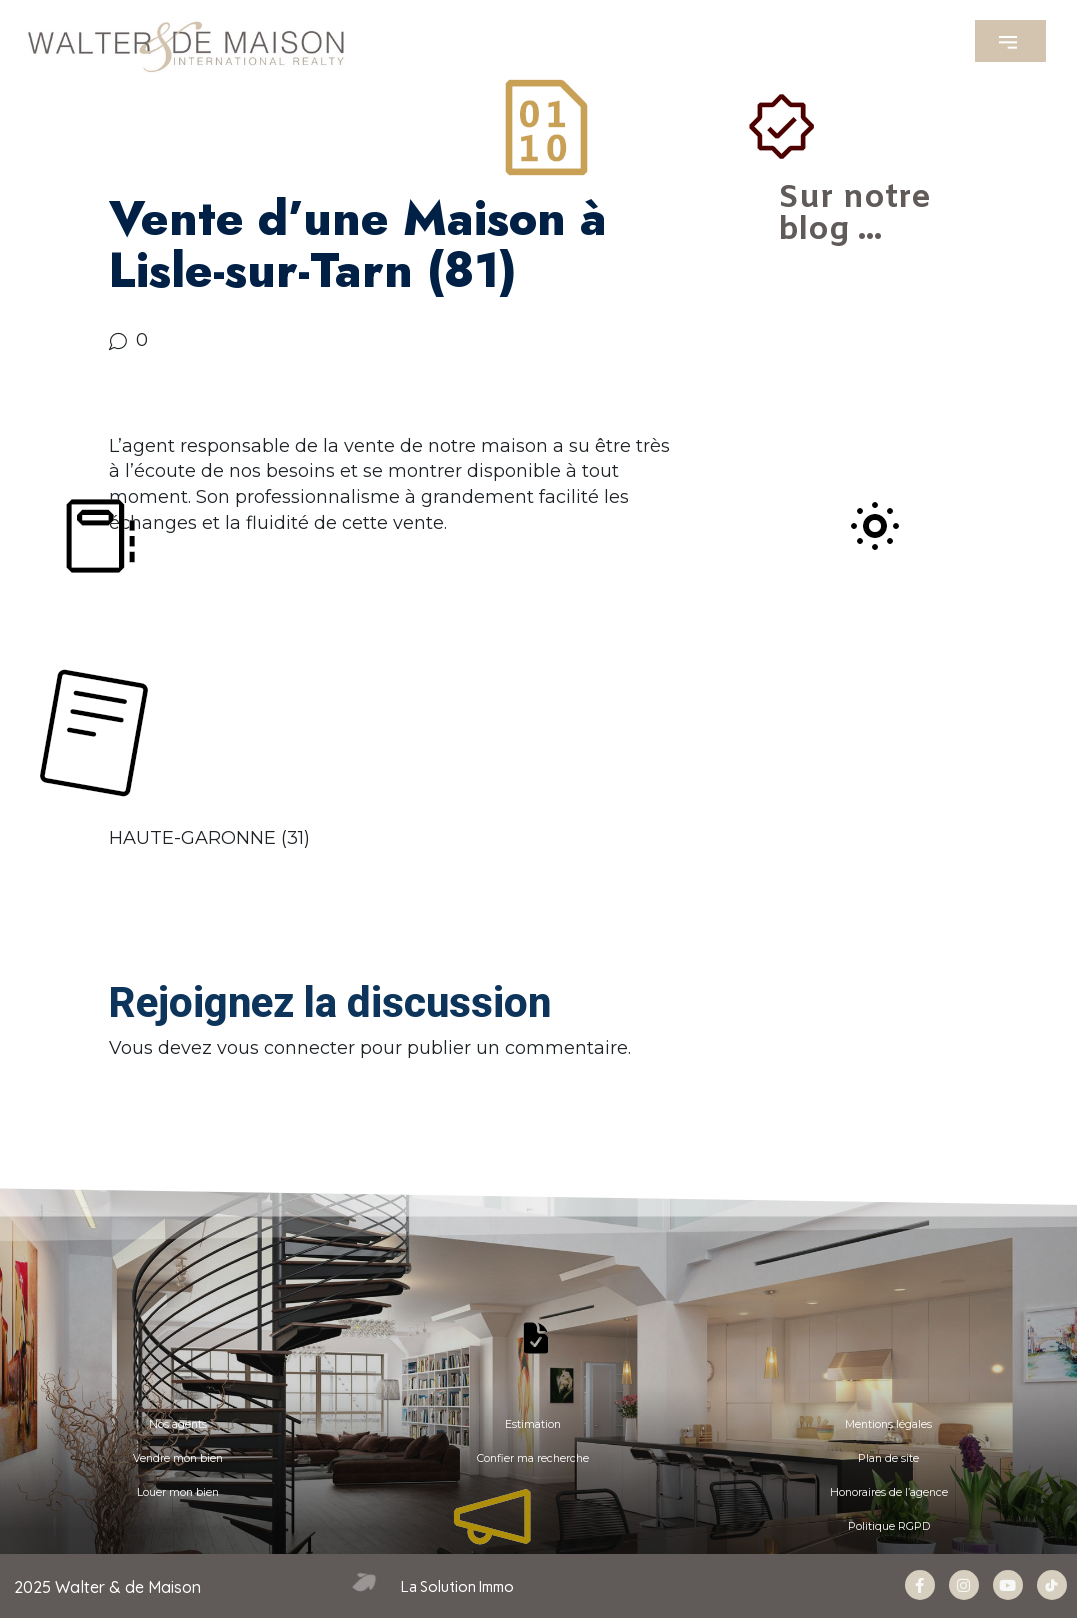 The height and width of the screenshot is (1618, 1077). I want to click on open notebook or journal view, so click(98, 536).